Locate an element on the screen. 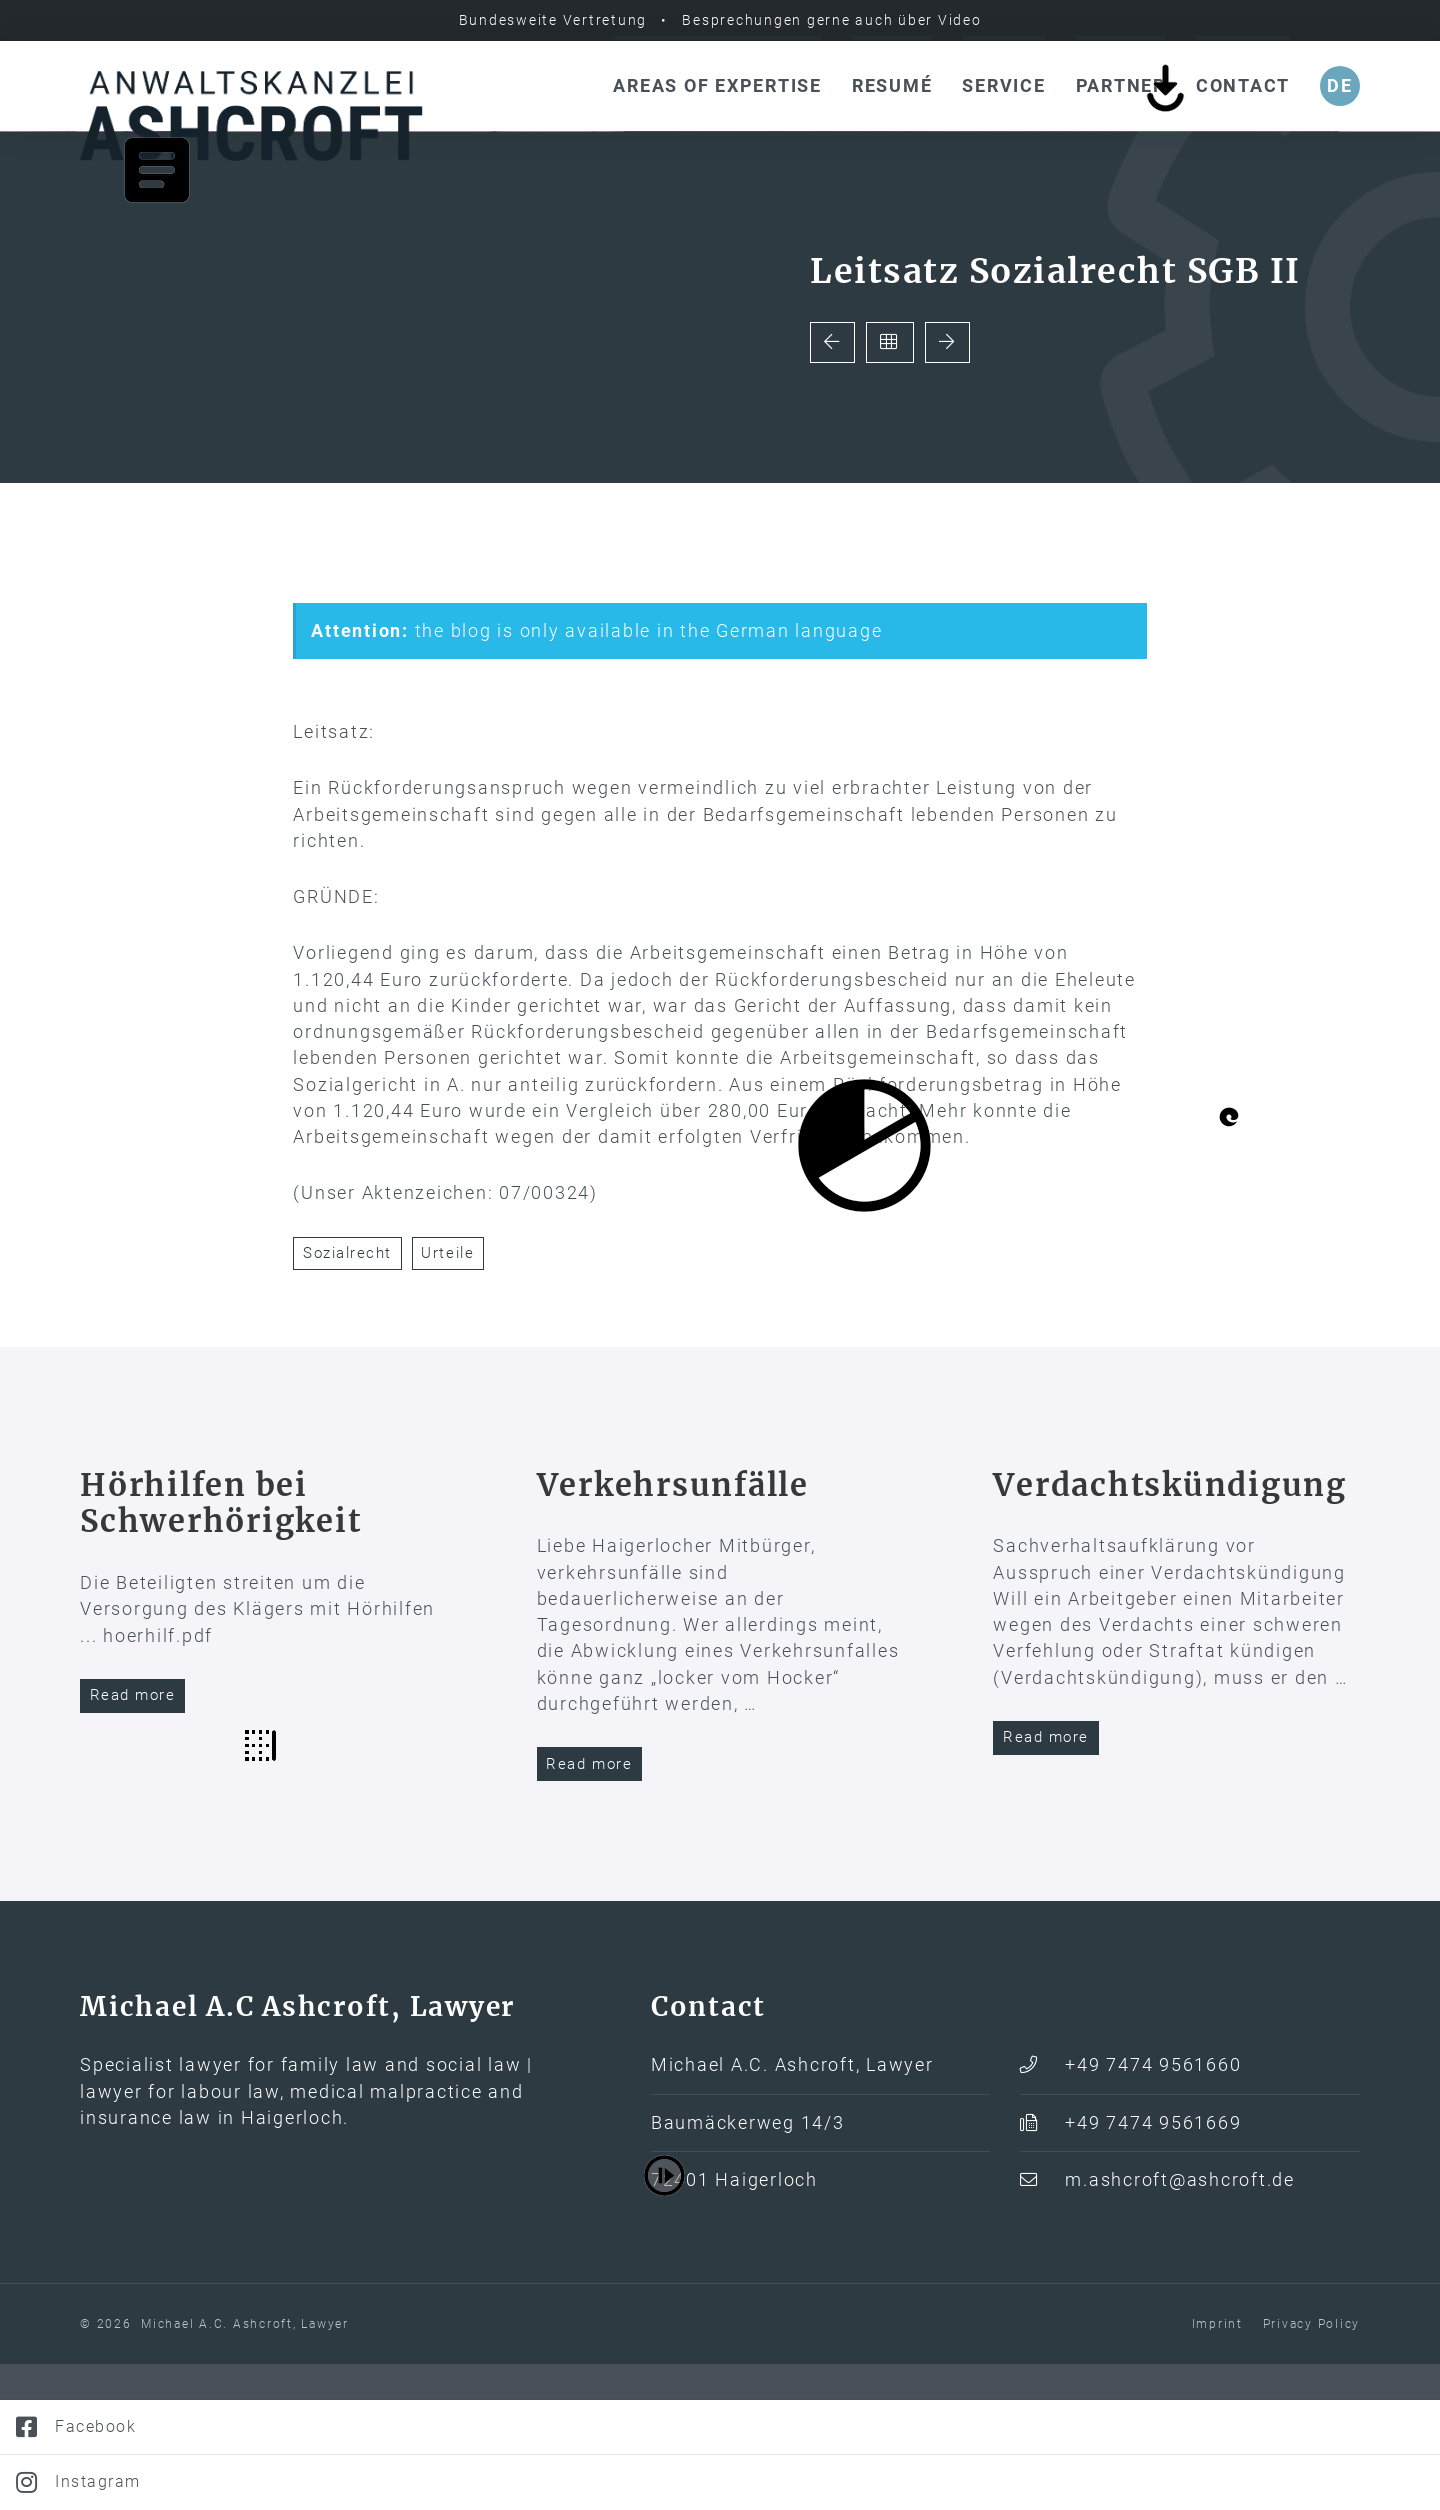  apply border to the right edge of a cell or selection is located at coordinates (260, 1745).